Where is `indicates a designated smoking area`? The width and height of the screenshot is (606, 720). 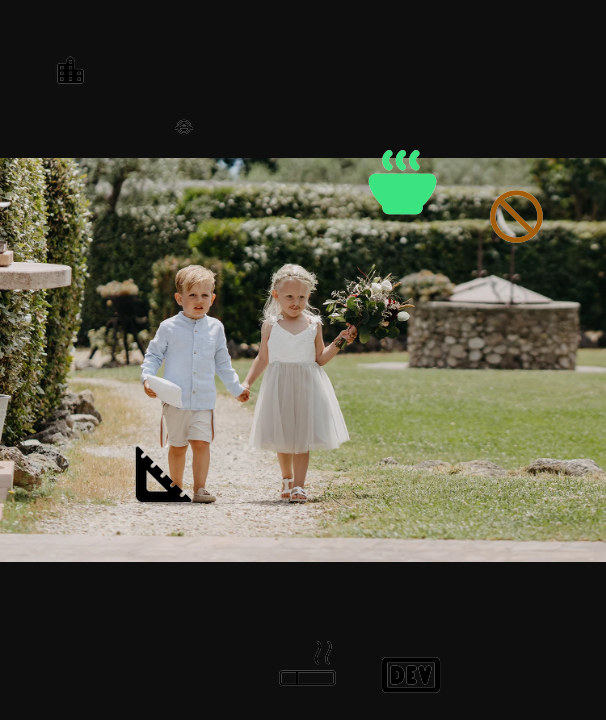
indicates a designated smoking area is located at coordinates (307, 669).